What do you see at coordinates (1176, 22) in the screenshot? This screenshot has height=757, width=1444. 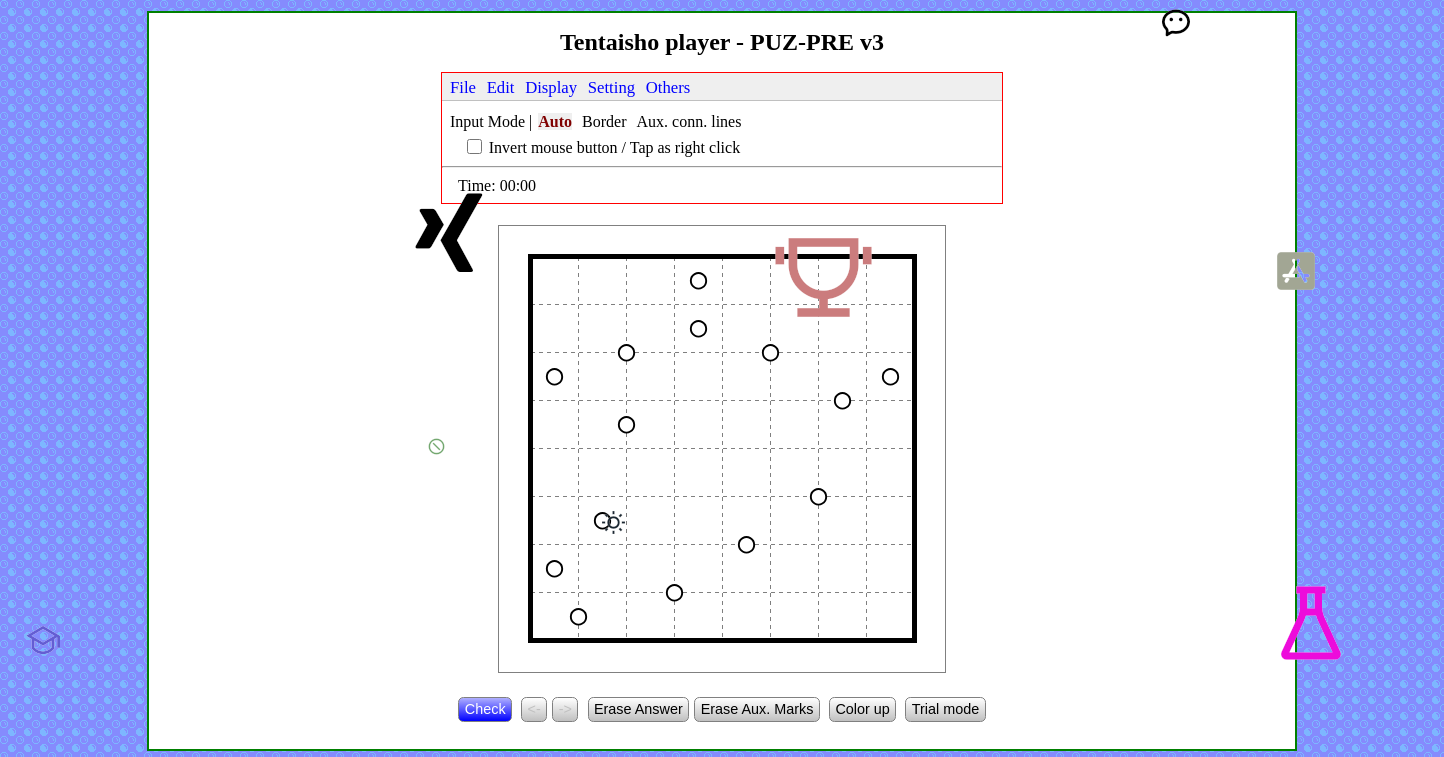 I see `open WeChat messaging app` at bounding box center [1176, 22].